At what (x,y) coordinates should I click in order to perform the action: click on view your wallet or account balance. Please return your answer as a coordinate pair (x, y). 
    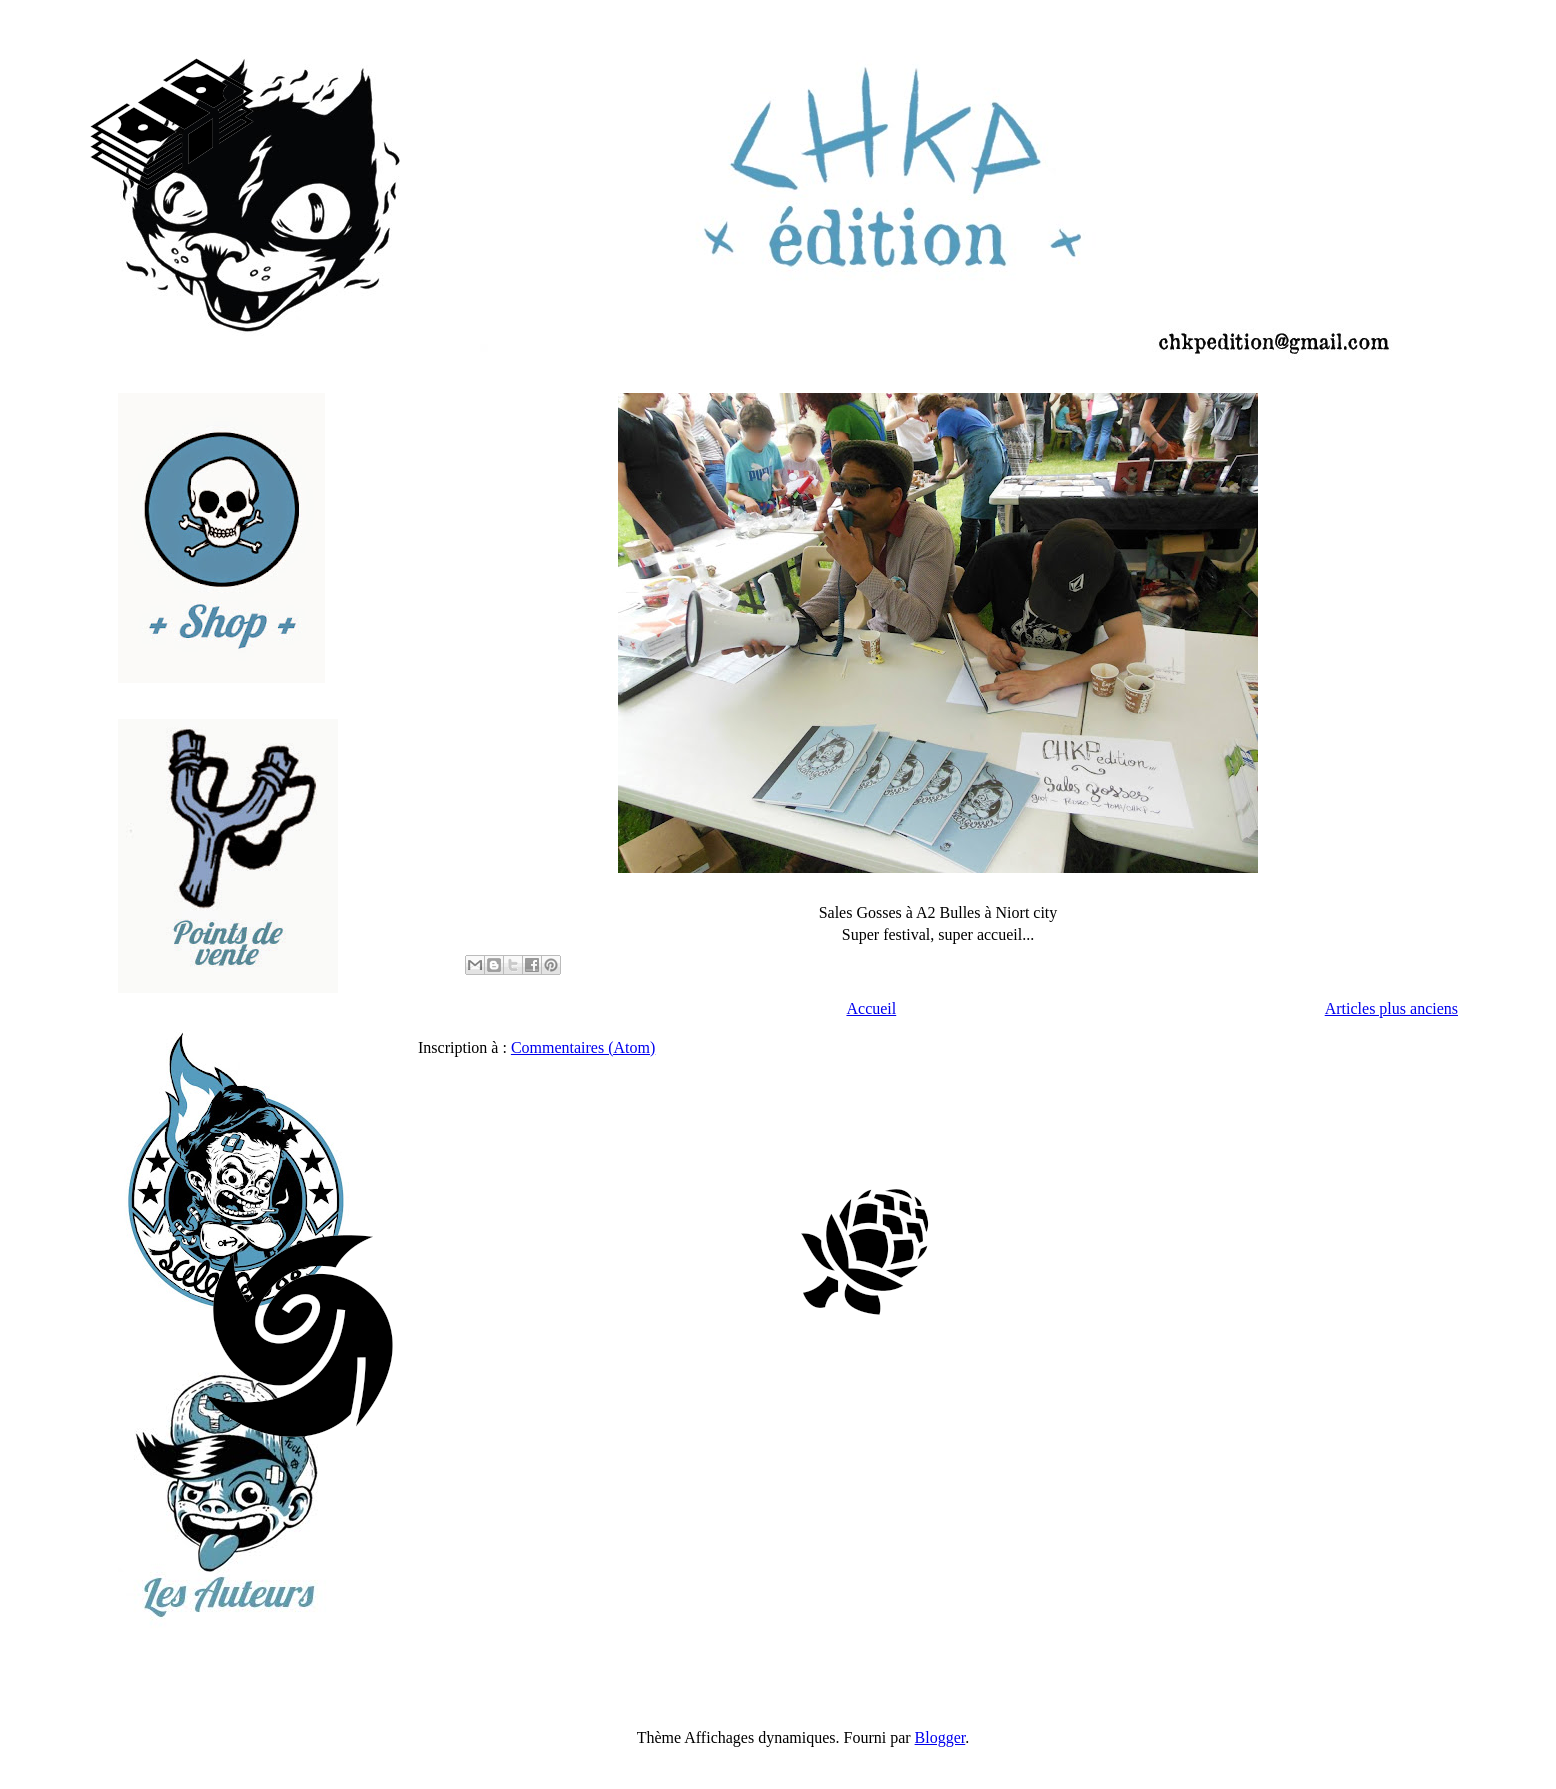
    Looking at the image, I should click on (172, 124).